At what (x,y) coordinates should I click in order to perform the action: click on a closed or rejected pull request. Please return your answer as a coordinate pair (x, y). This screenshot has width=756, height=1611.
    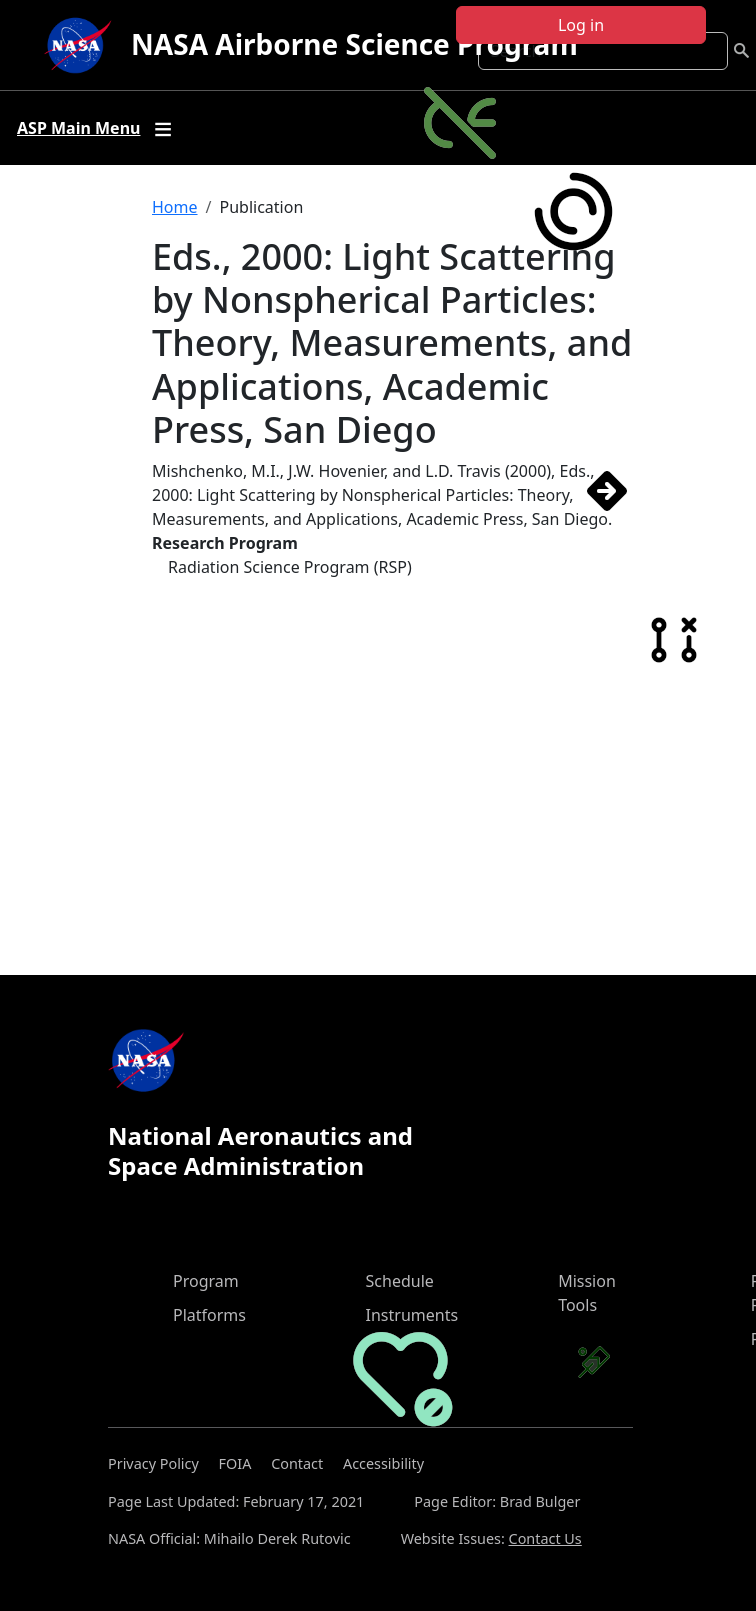
    Looking at the image, I should click on (674, 640).